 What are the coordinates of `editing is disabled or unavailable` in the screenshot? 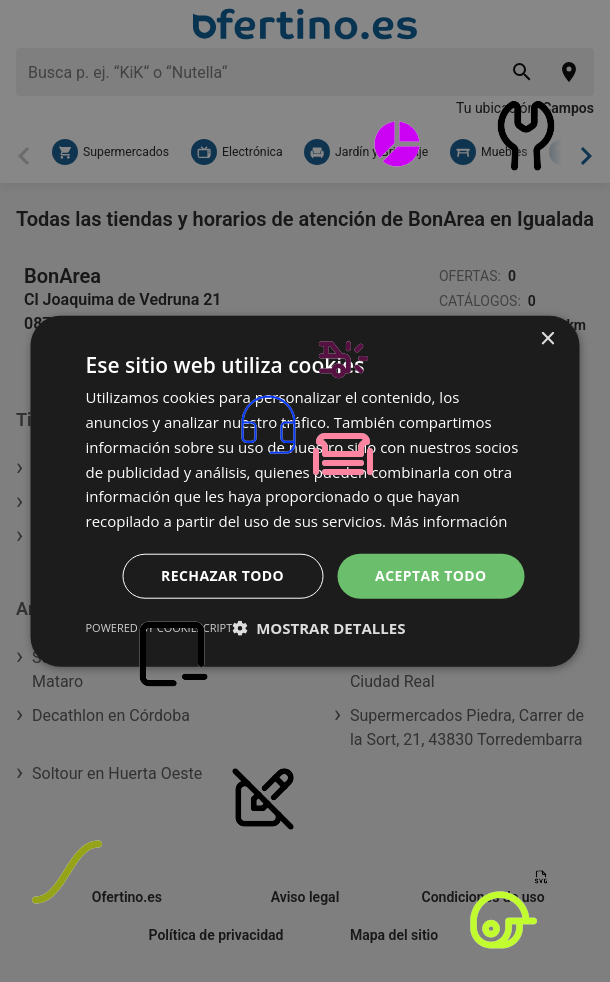 It's located at (263, 799).